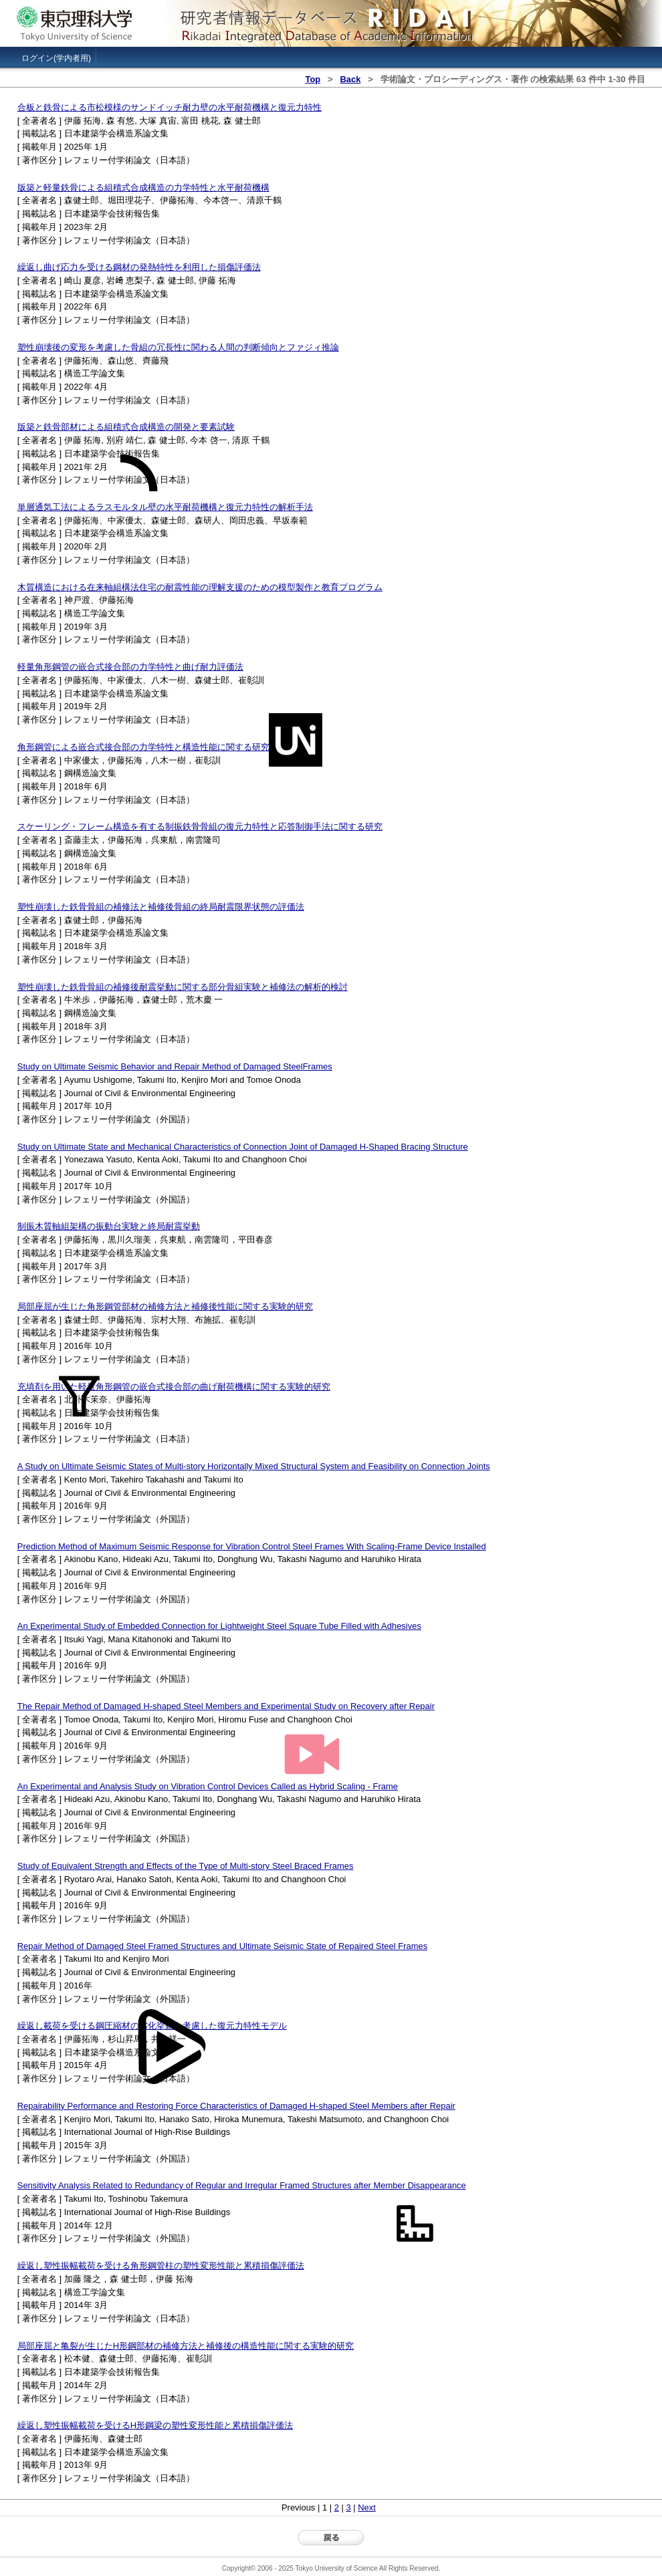 Image resolution: width=662 pixels, height=2576 pixels. What do you see at coordinates (312, 1754) in the screenshot?
I see `start a live video broadcast` at bounding box center [312, 1754].